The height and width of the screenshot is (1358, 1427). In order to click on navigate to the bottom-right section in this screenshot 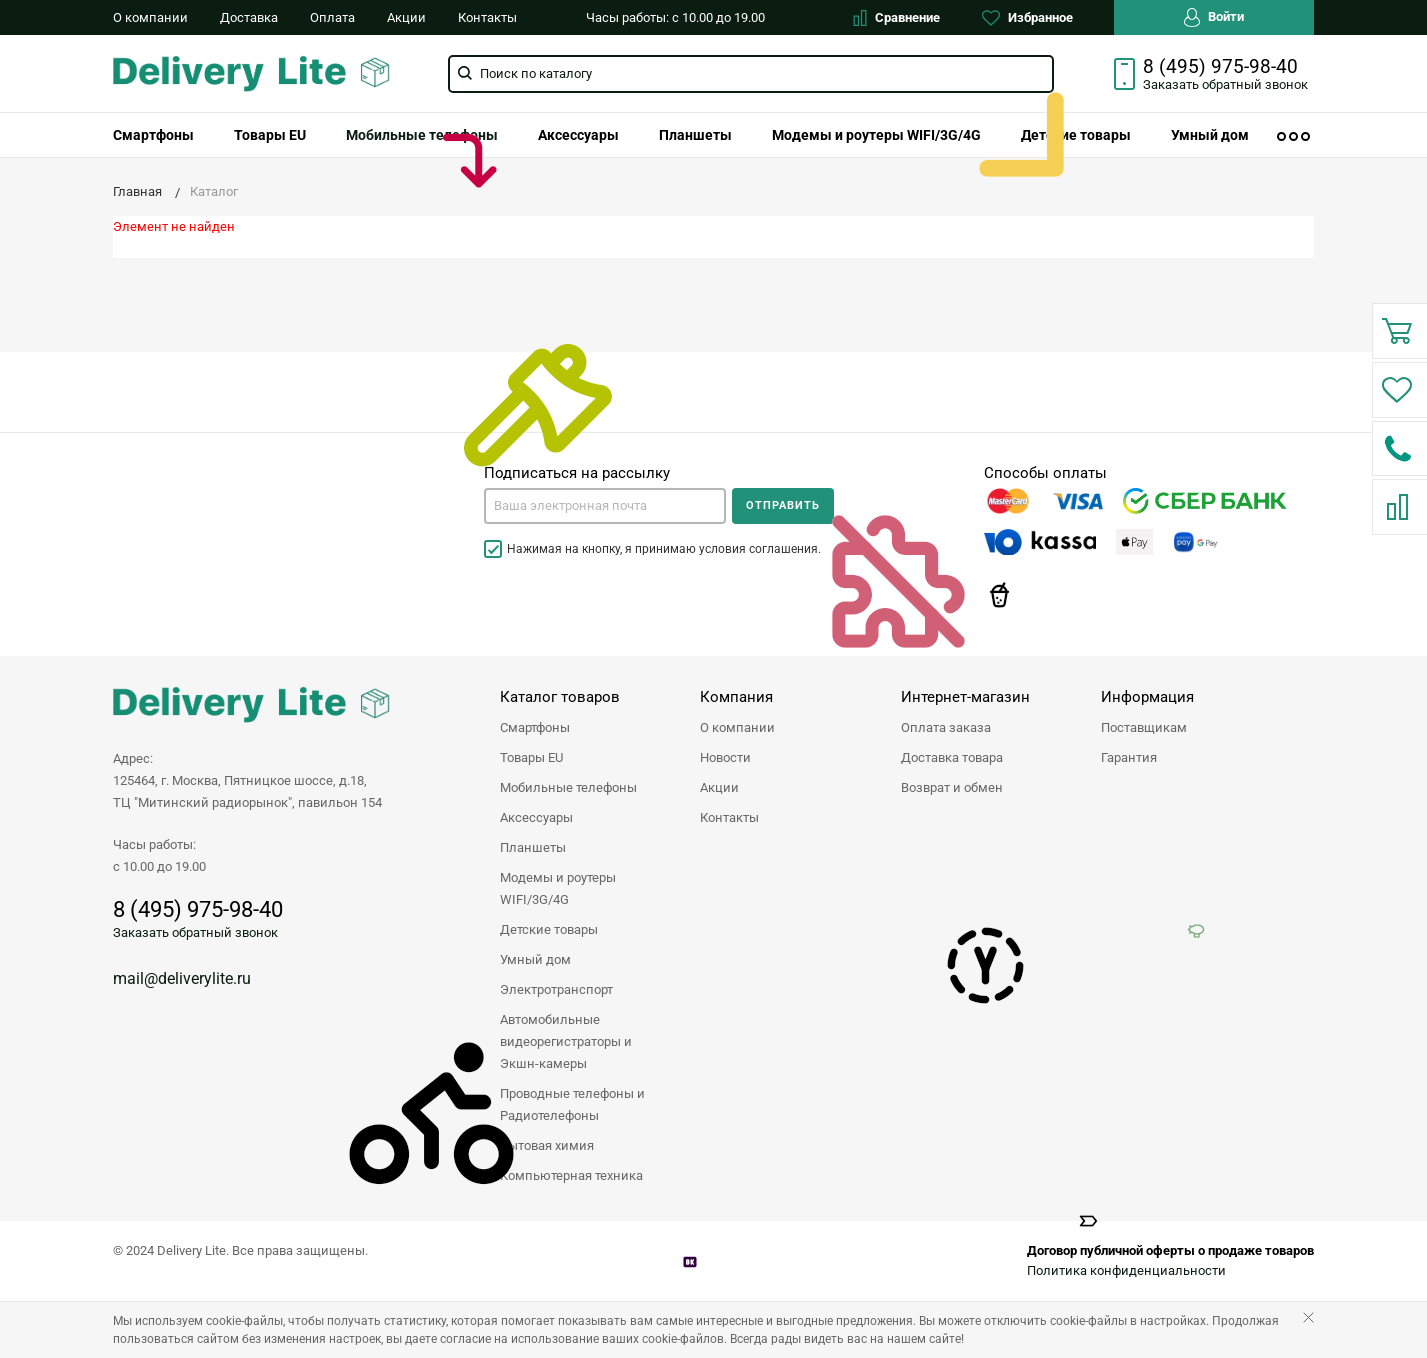, I will do `click(1021, 134)`.